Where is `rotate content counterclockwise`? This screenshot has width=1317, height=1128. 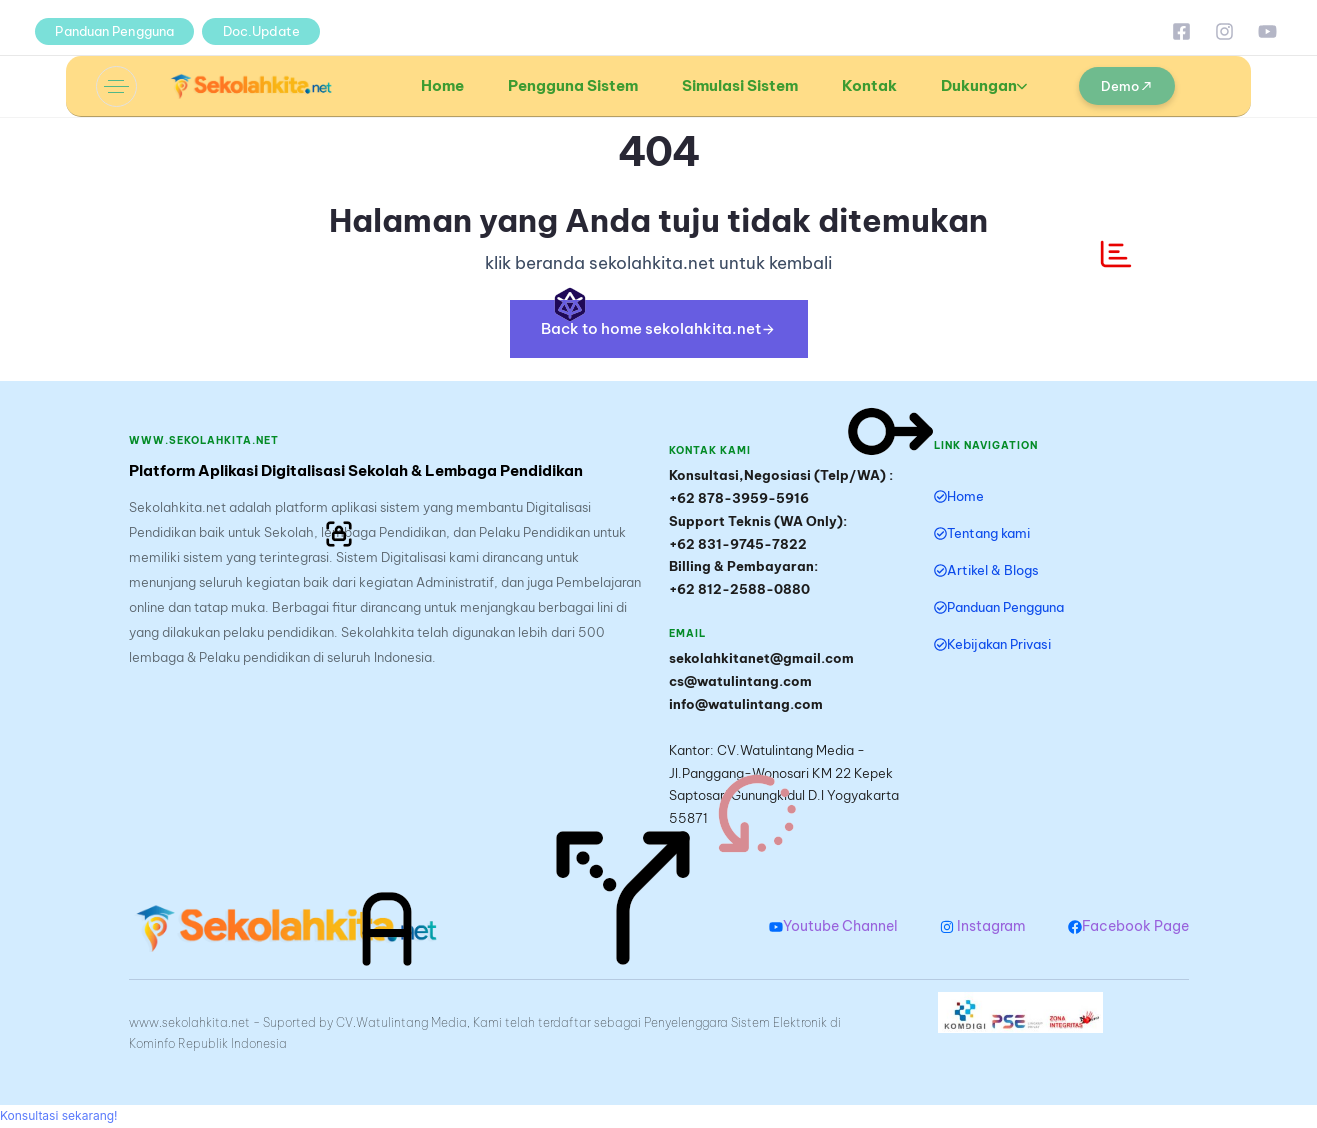 rotate content counterclockwise is located at coordinates (757, 813).